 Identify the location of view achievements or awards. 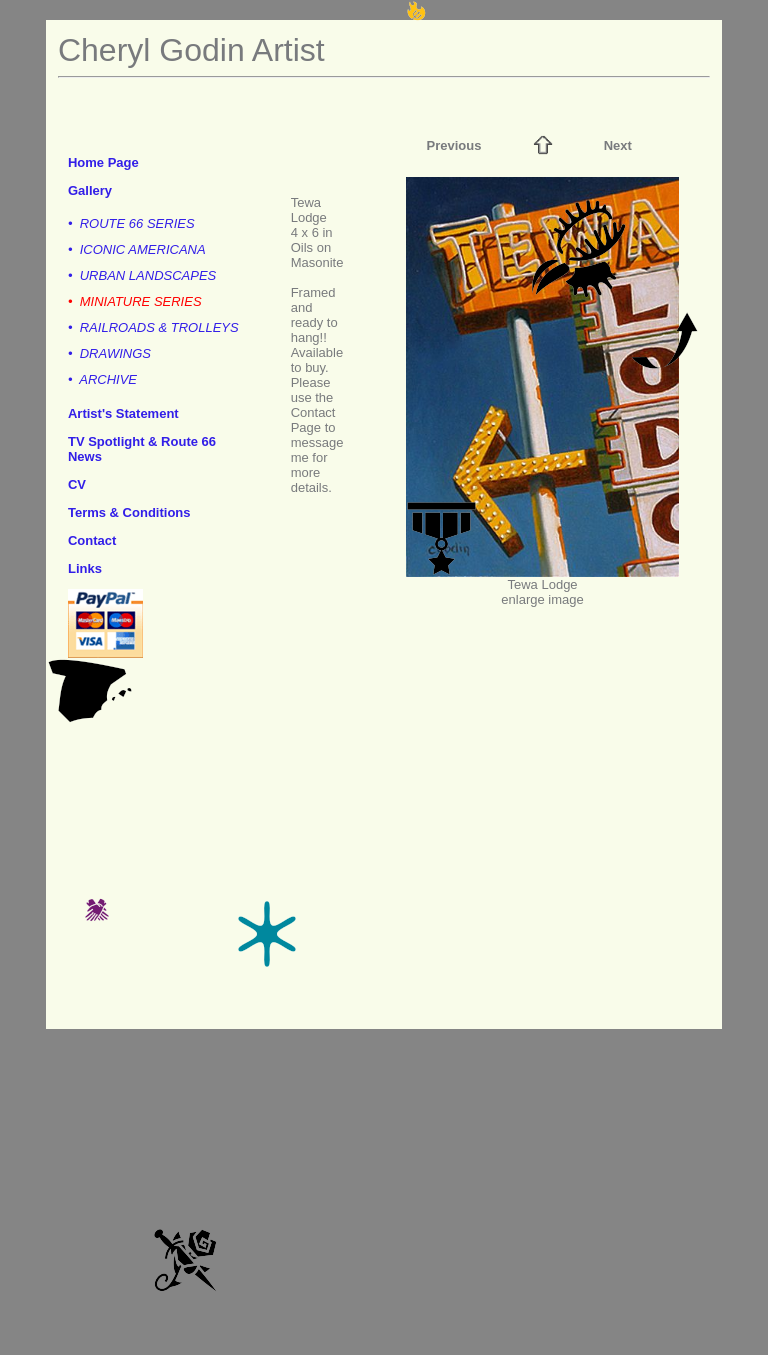
(441, 538).